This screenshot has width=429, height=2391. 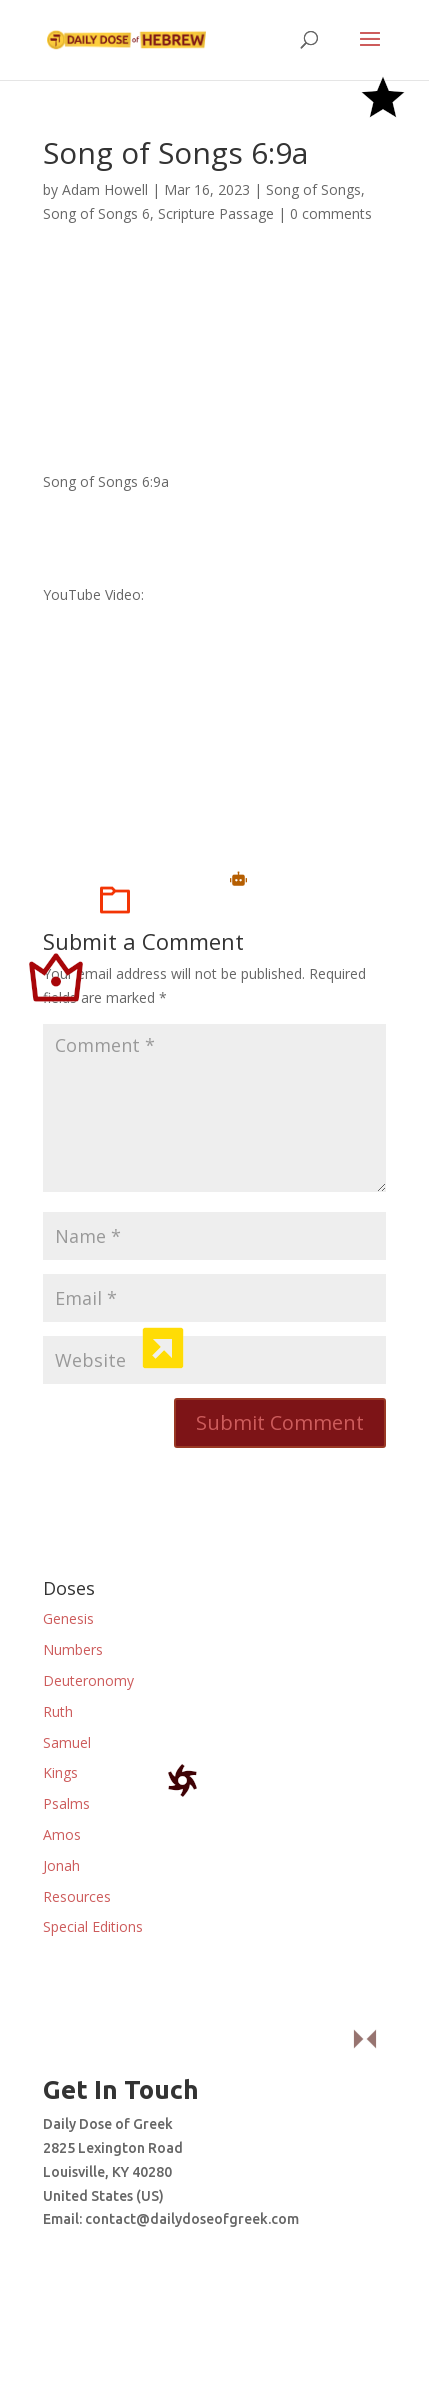 I want to click on collapse or contract a panel horizontally, so click(x=365, y=2039).